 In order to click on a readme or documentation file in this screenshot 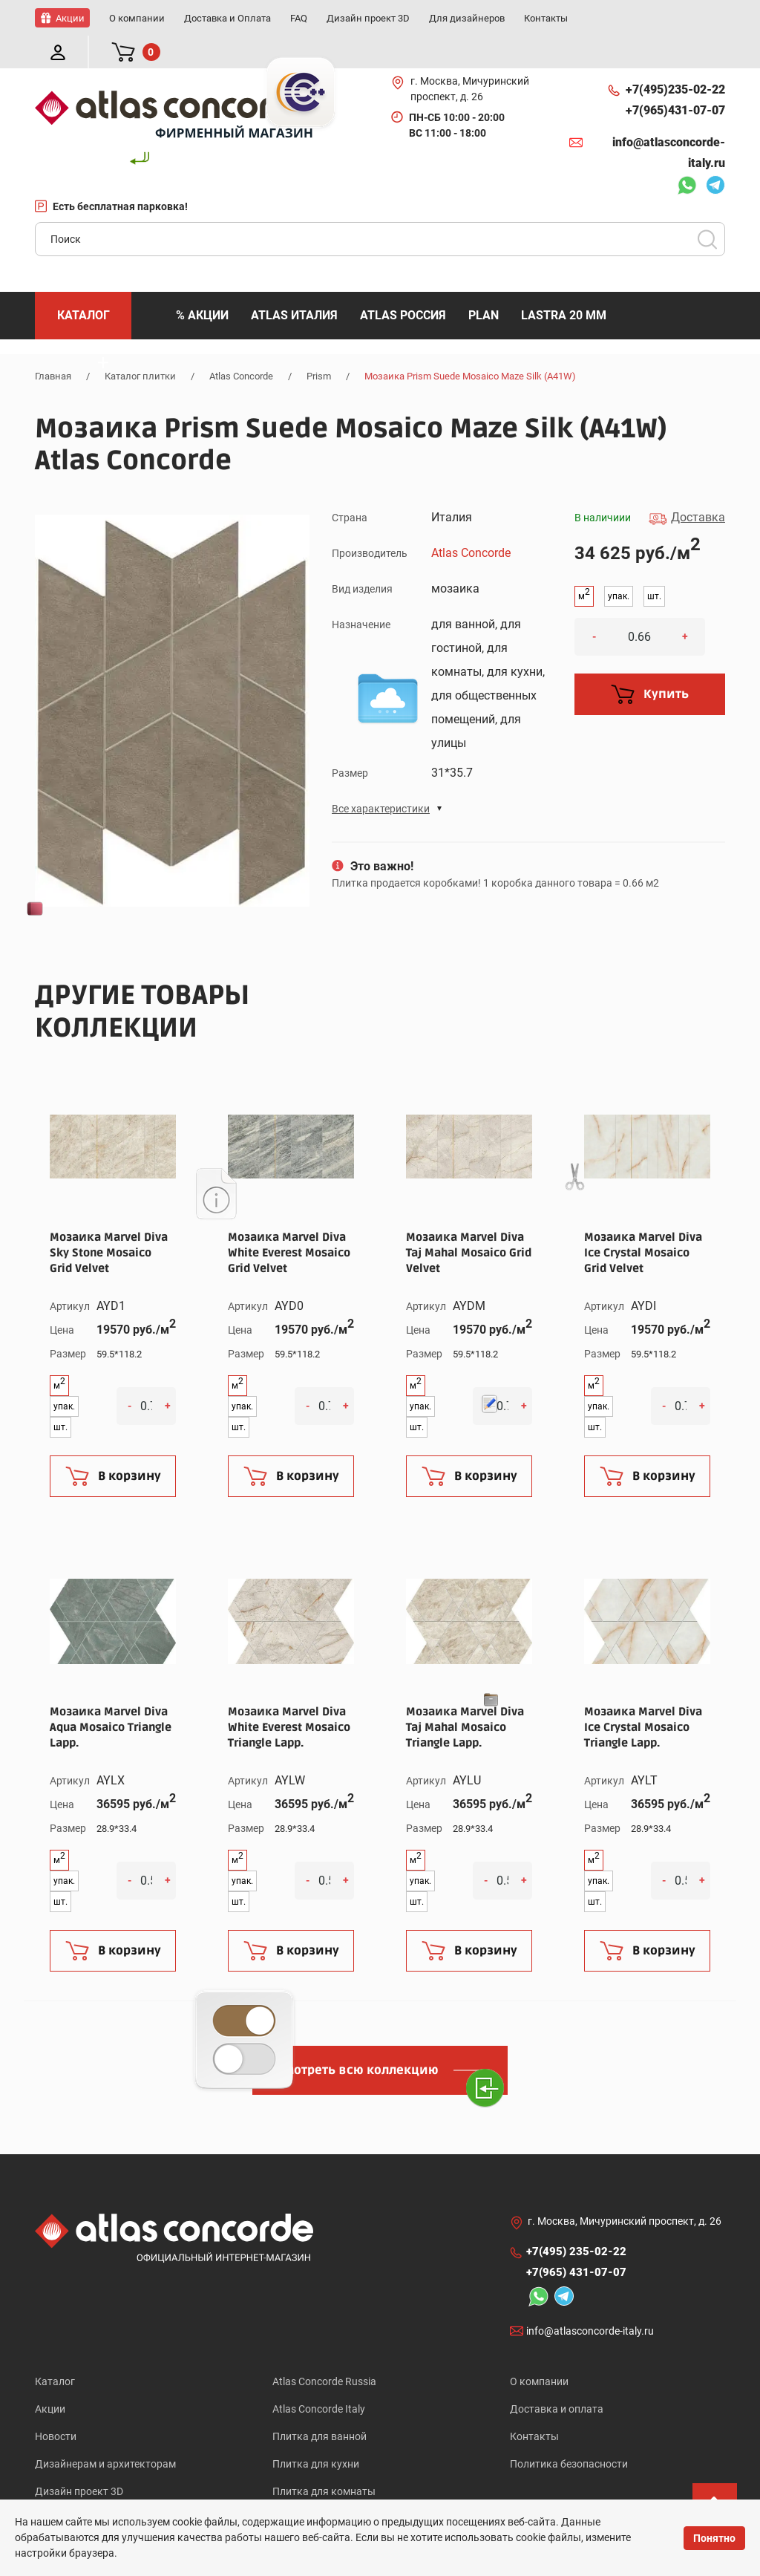, I will do `click(216, 1193)`.